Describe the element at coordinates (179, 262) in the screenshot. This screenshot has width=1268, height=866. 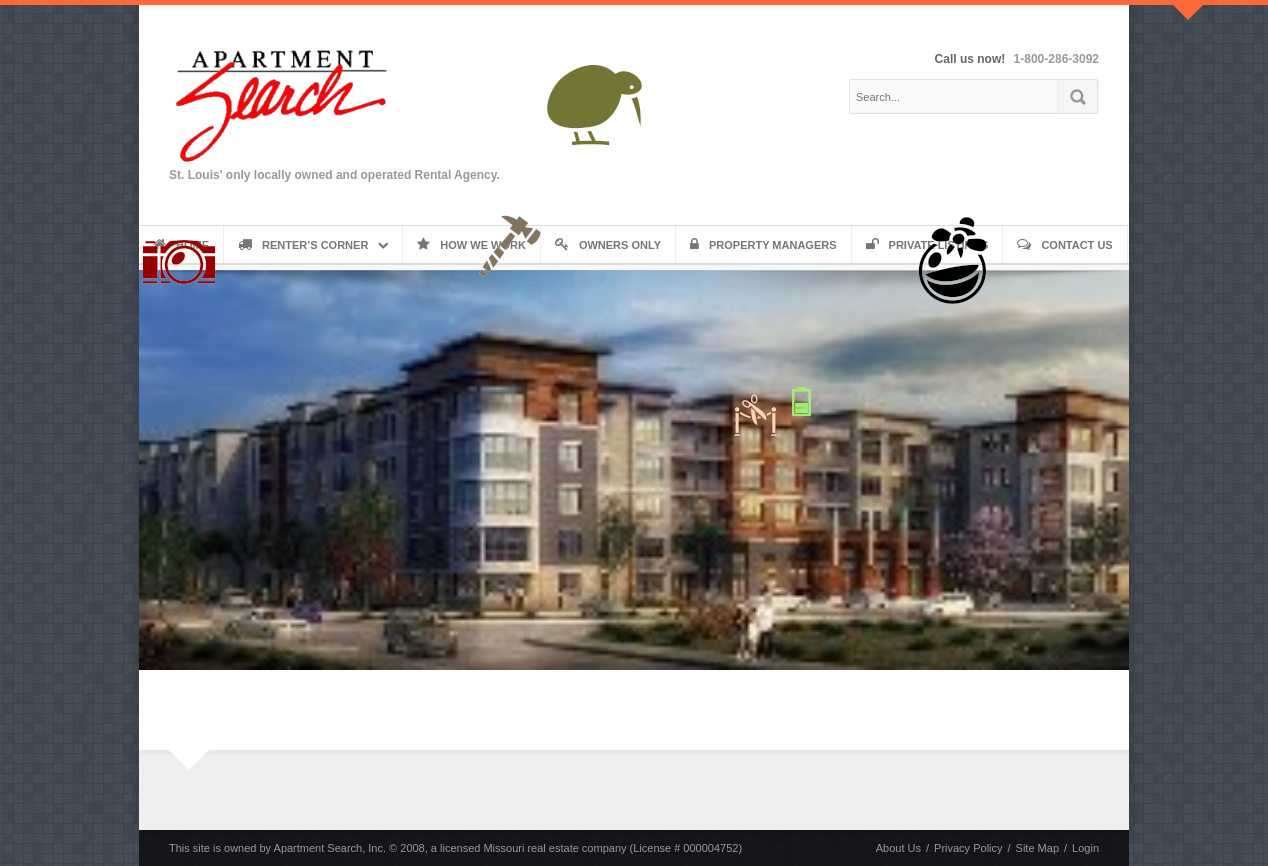
I see `take a photo` at that location.